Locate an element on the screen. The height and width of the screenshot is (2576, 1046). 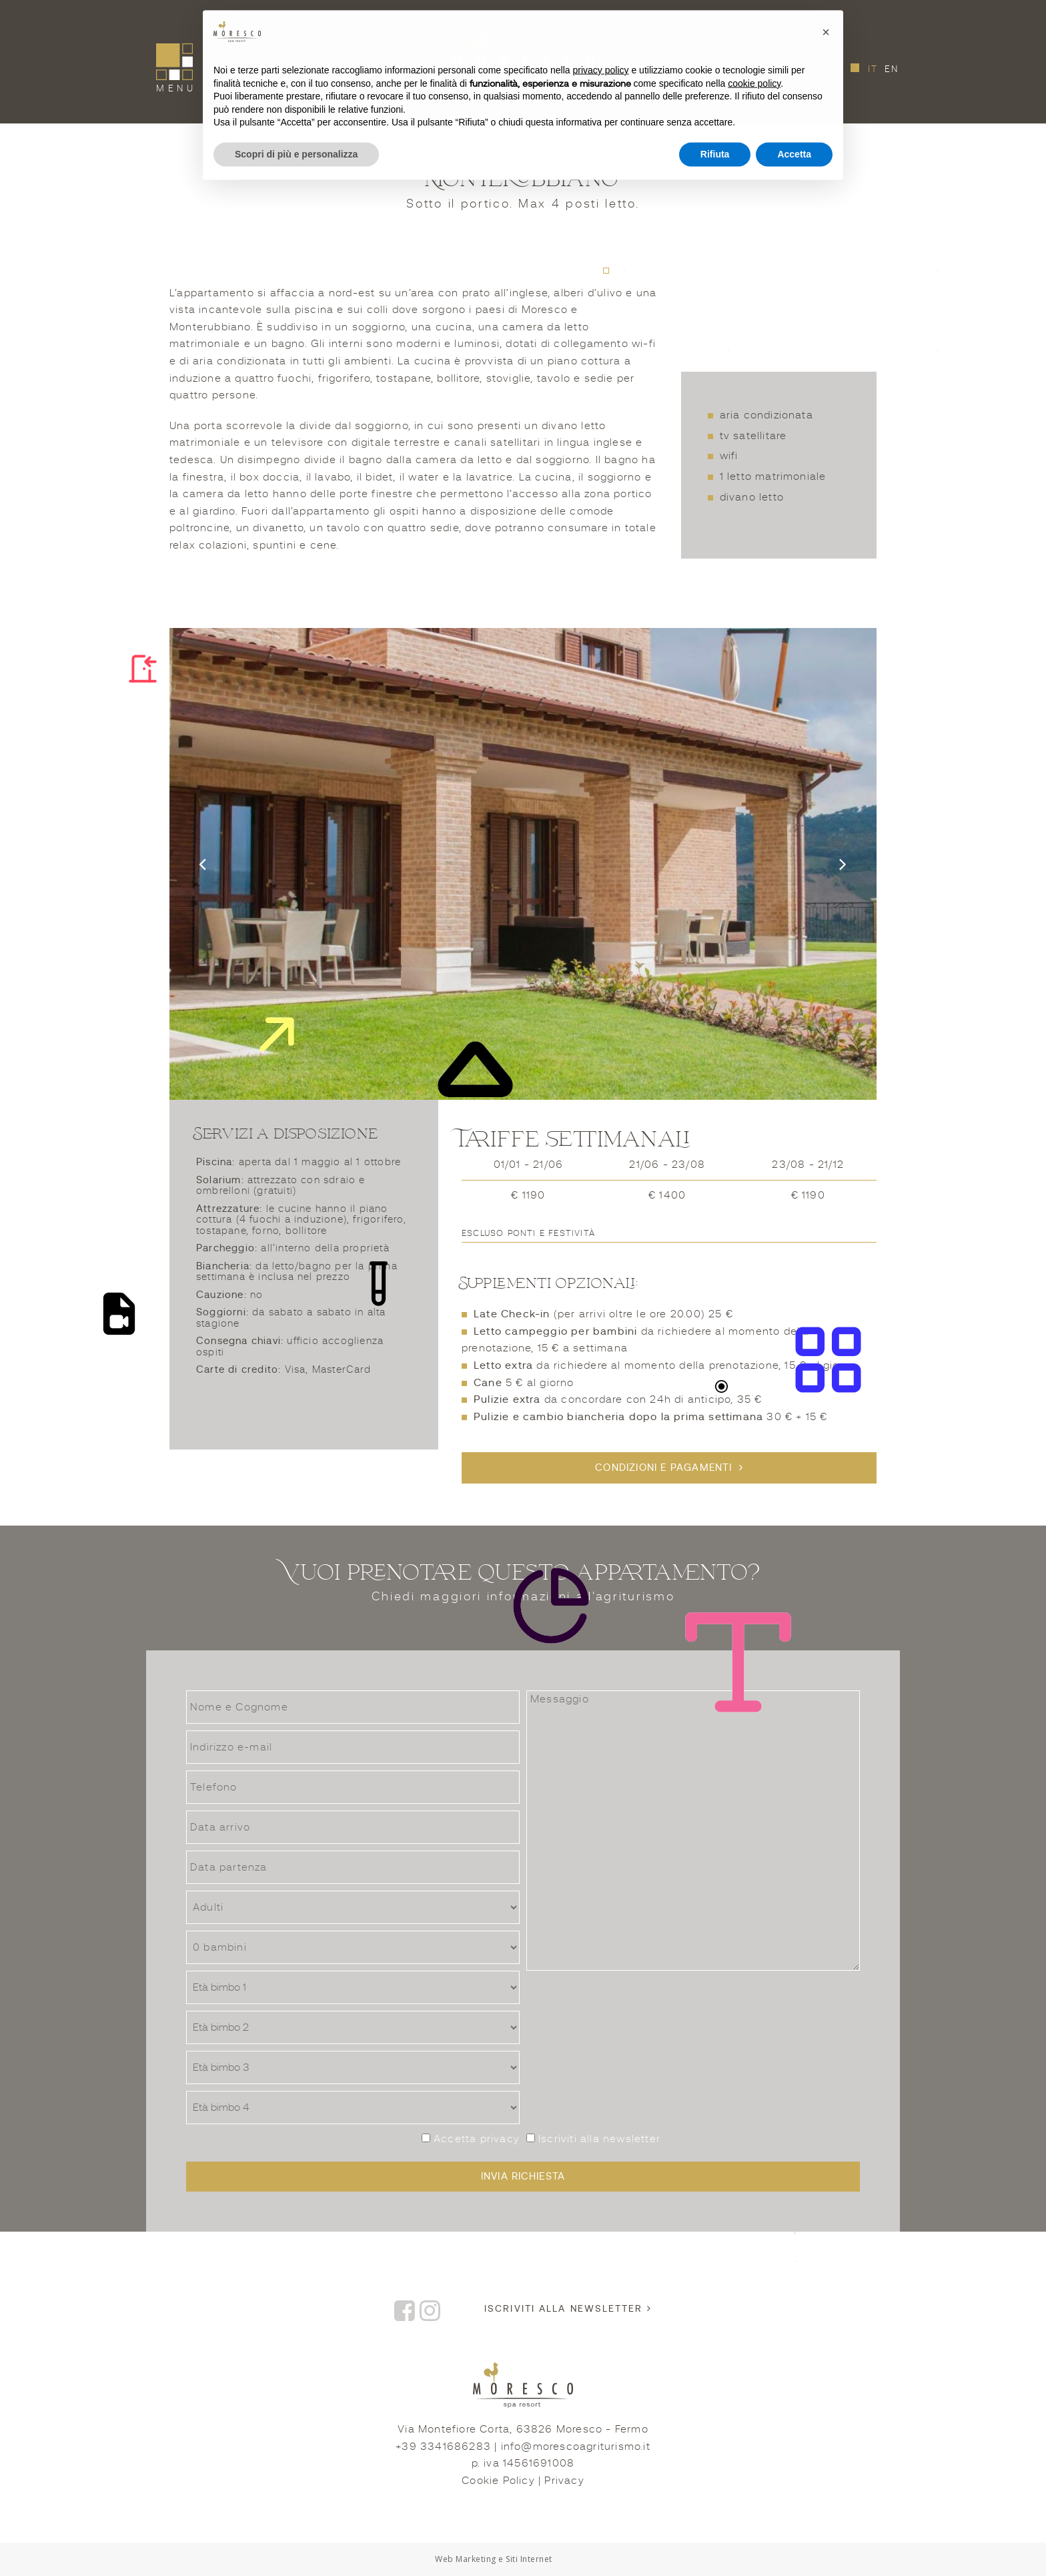
scroll to top of page is located at coordinates (475, 1072).